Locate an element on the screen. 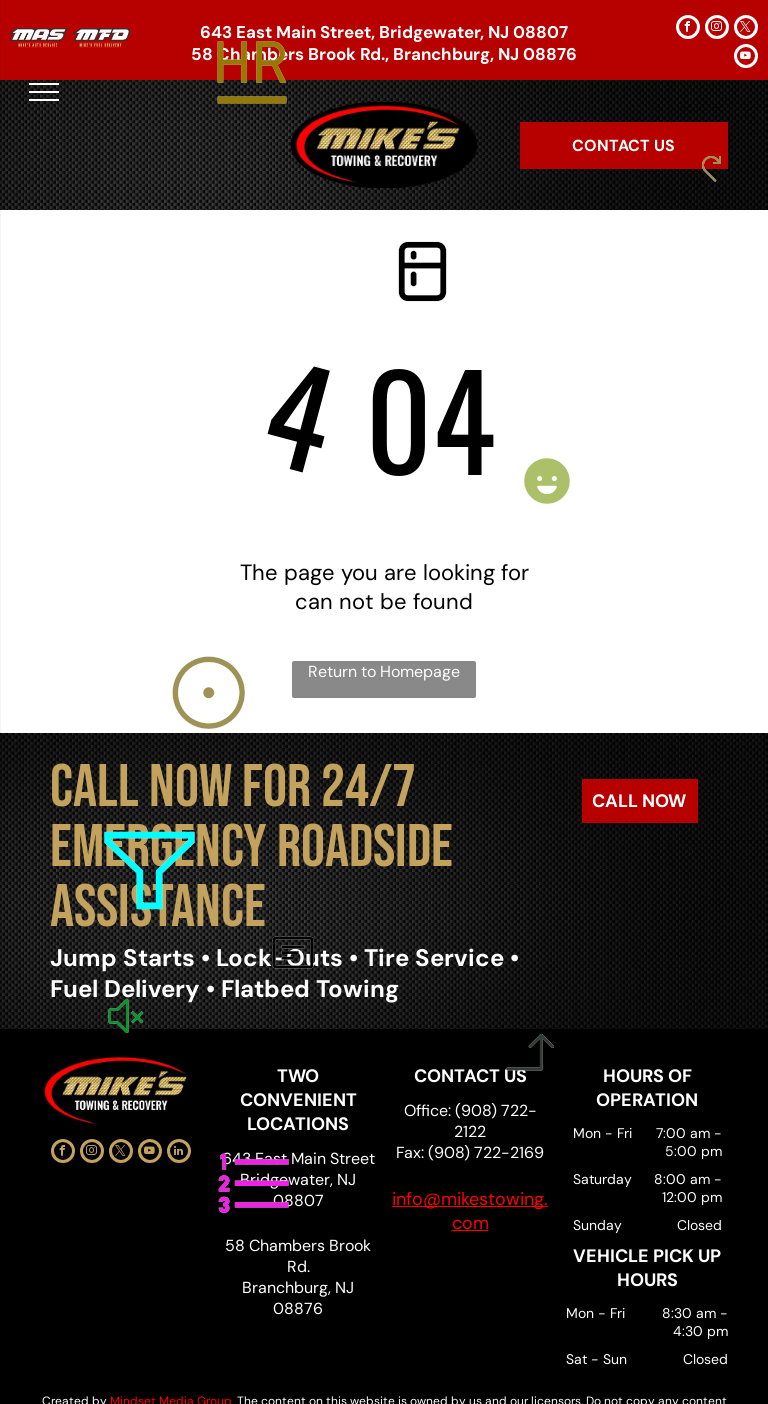  create a numbered list is located at coordinates (251, 1186).